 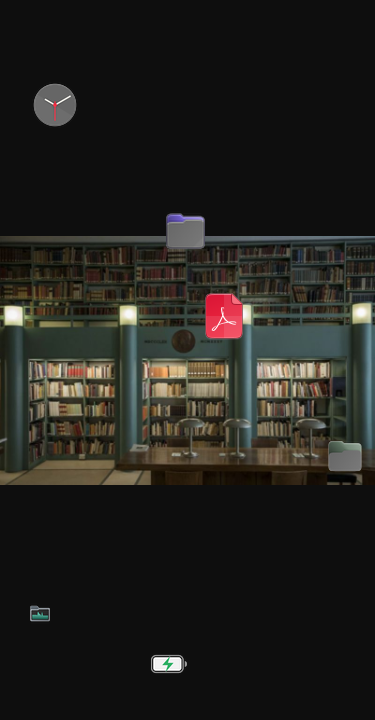 What do you see at coordinates (185, 230) in the screenshot?
I see `open folder to view contents` at bounding box center [185, 230].